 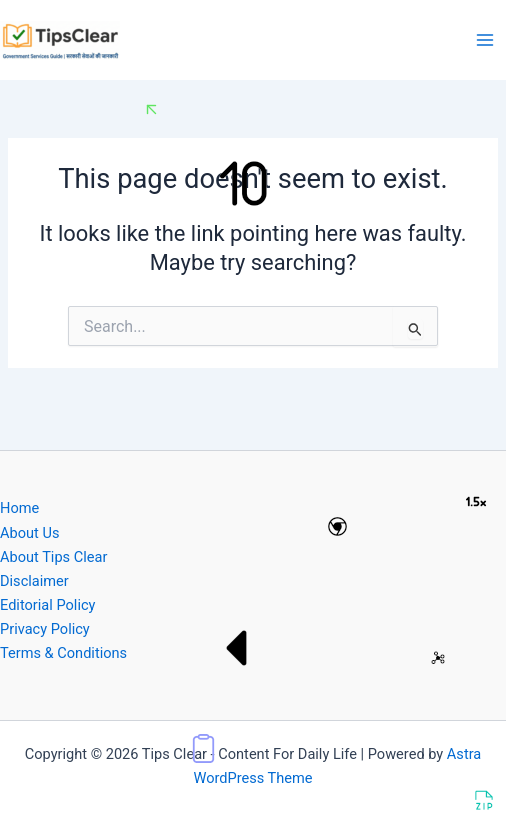 What do you see at coordinates (244, 183) in the screenshot?
I see `indicates item number 10 in a list or sequence` at bounding box center [244, 183].